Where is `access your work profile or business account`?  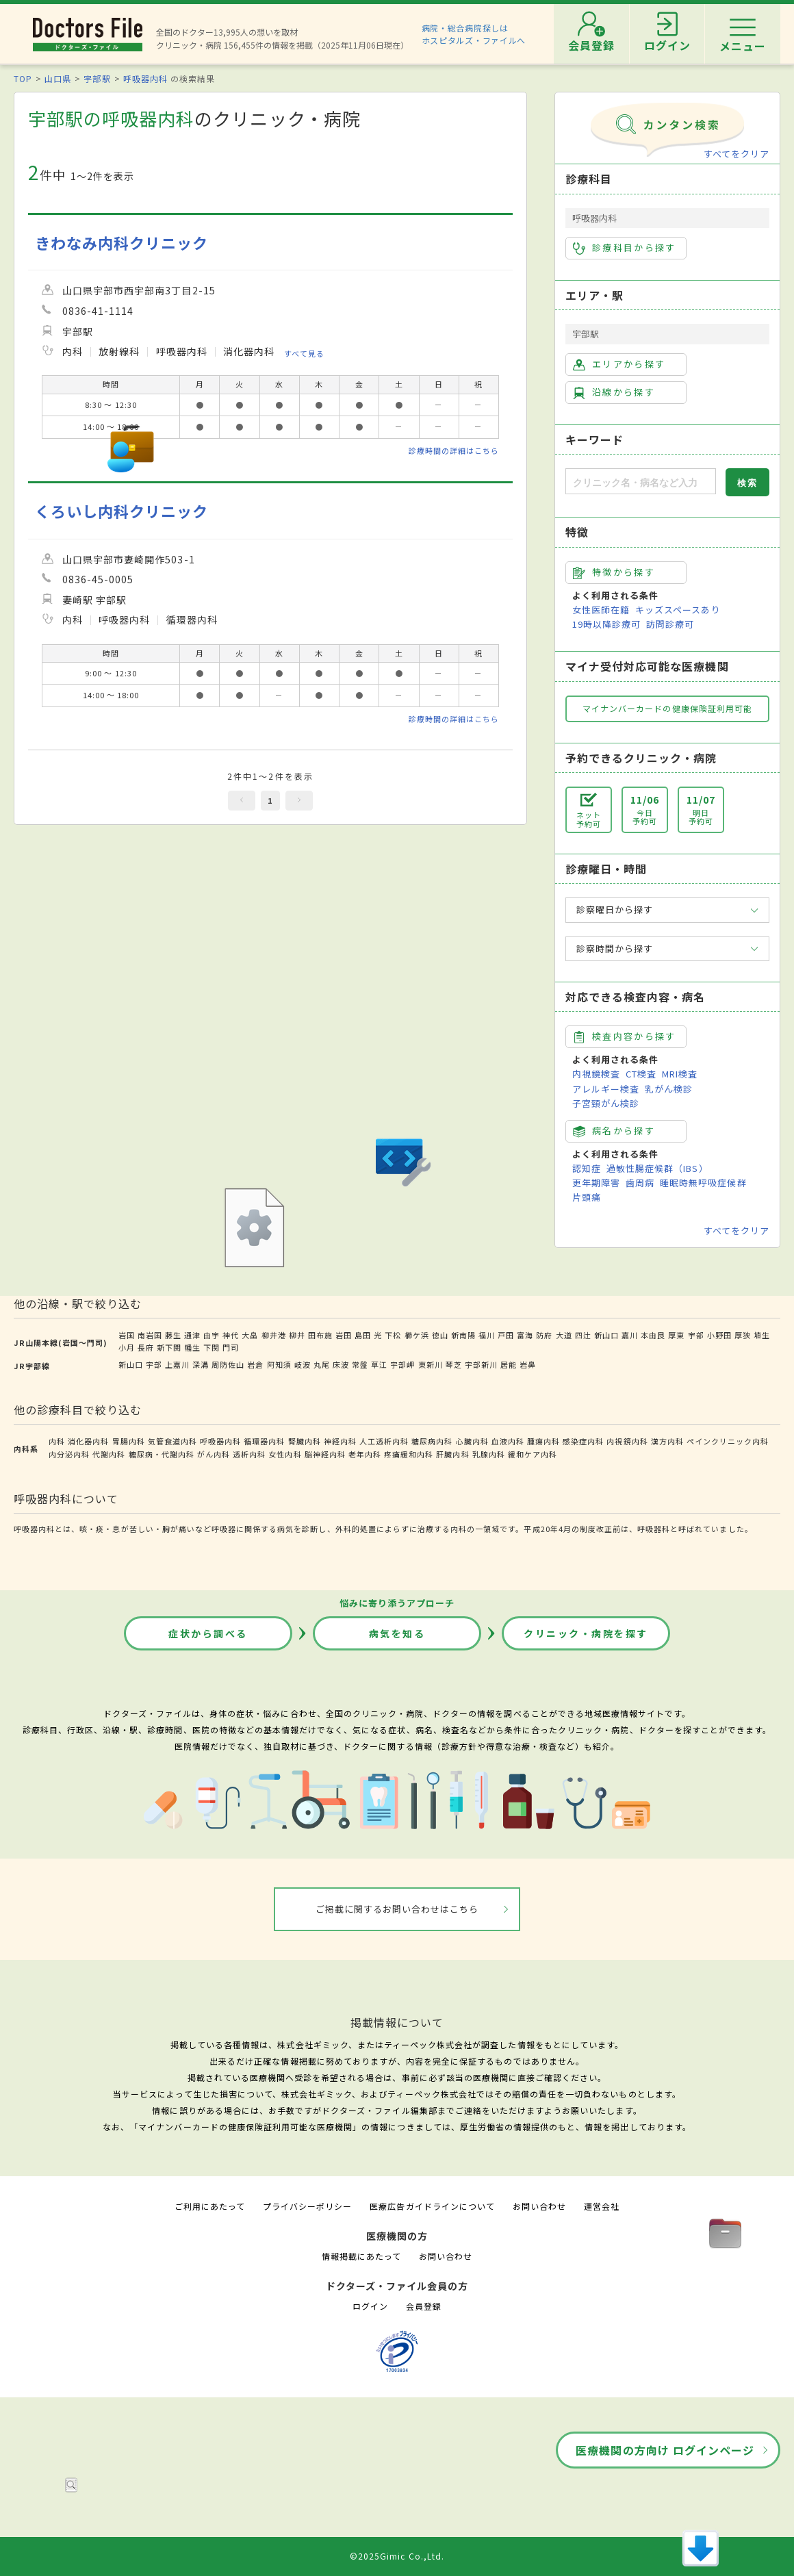
access your work profile or business account is located at coordinates (132, 448).